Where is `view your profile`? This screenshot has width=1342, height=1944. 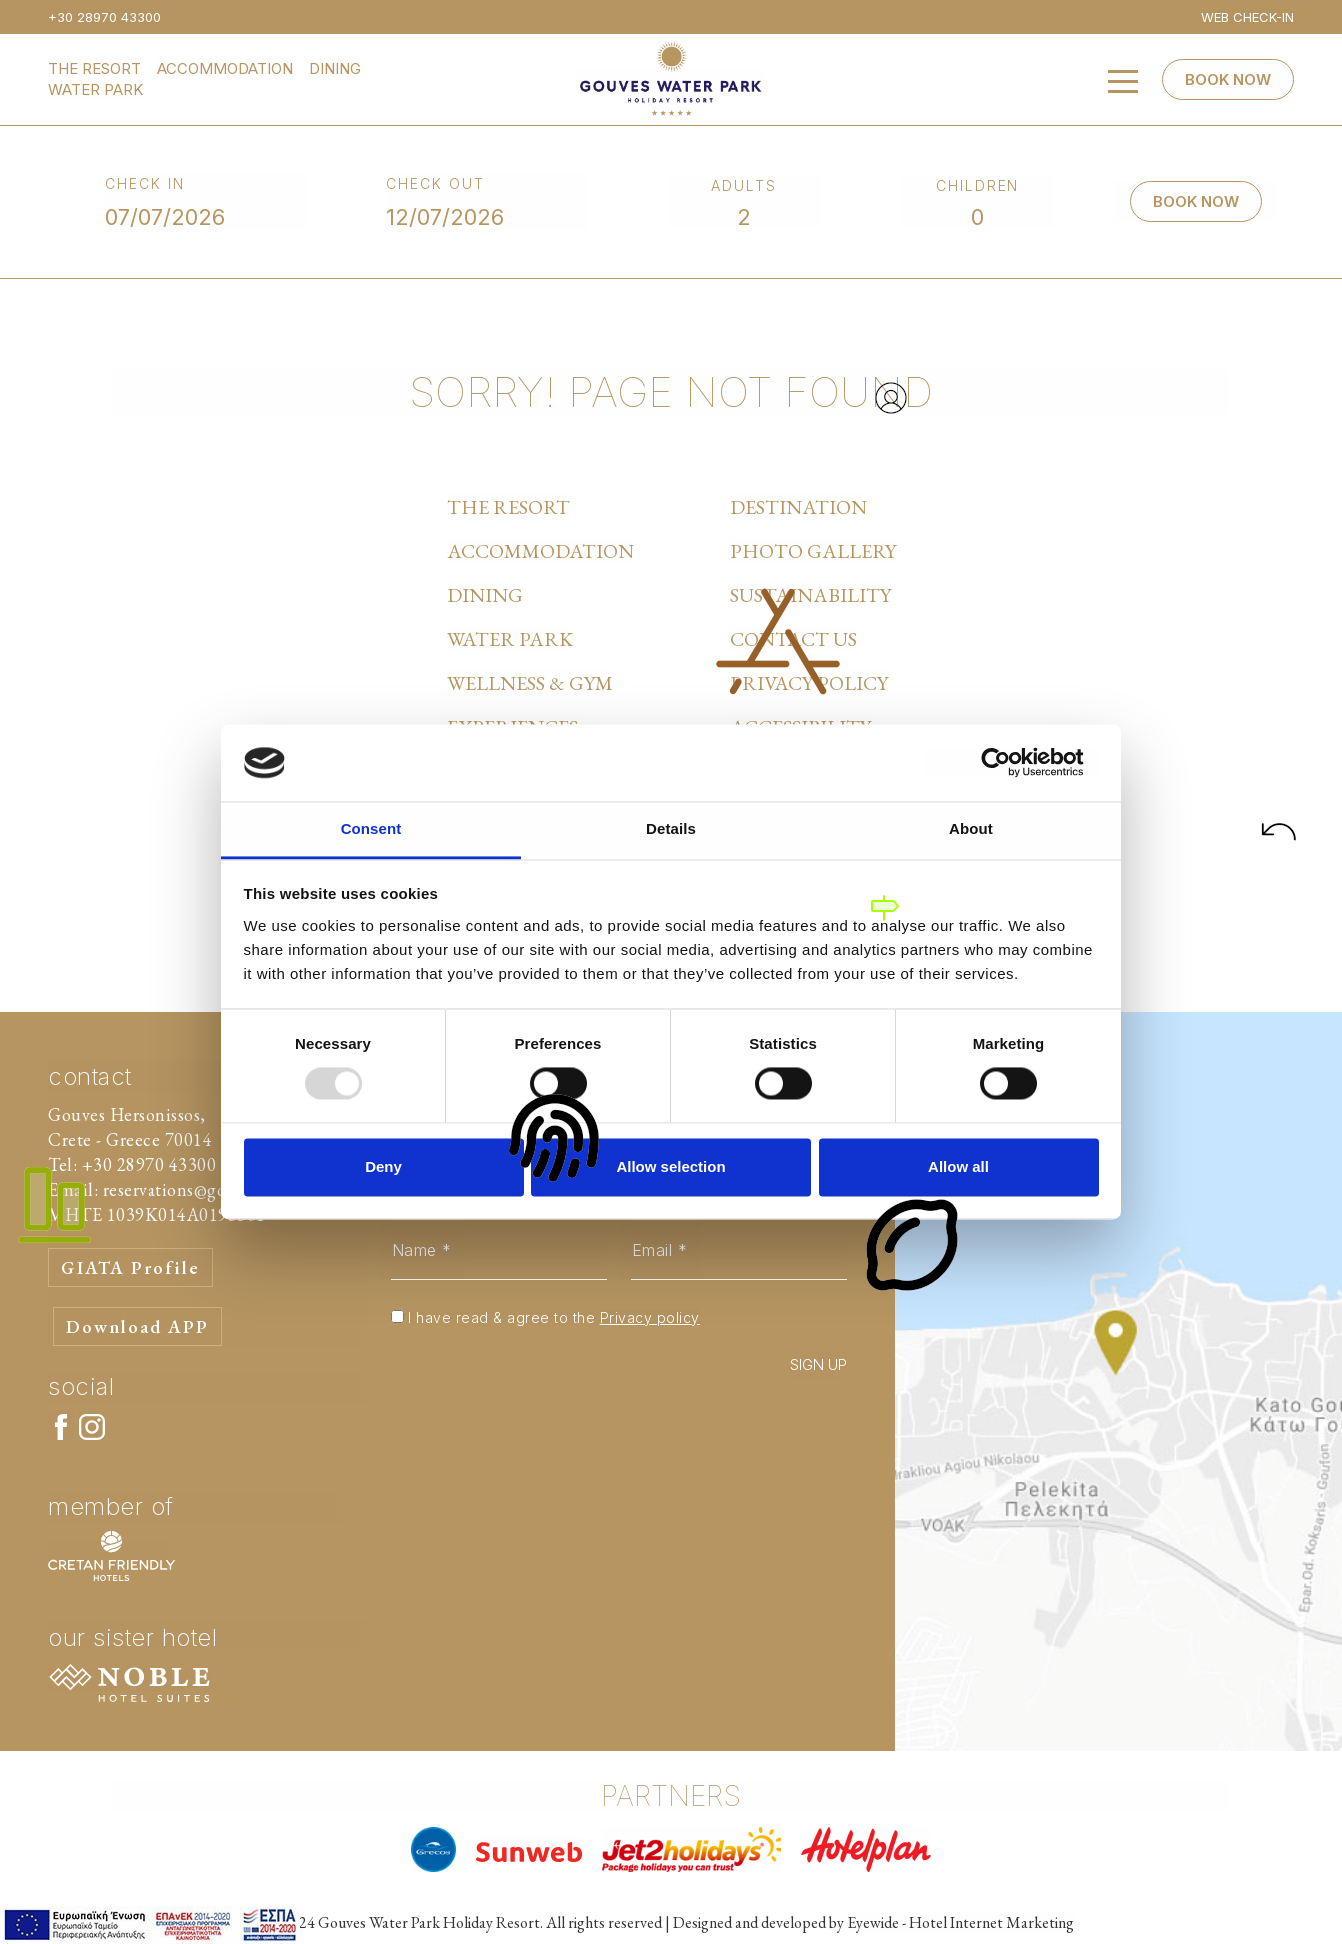
view your profile is located at coordinates (891, 398).